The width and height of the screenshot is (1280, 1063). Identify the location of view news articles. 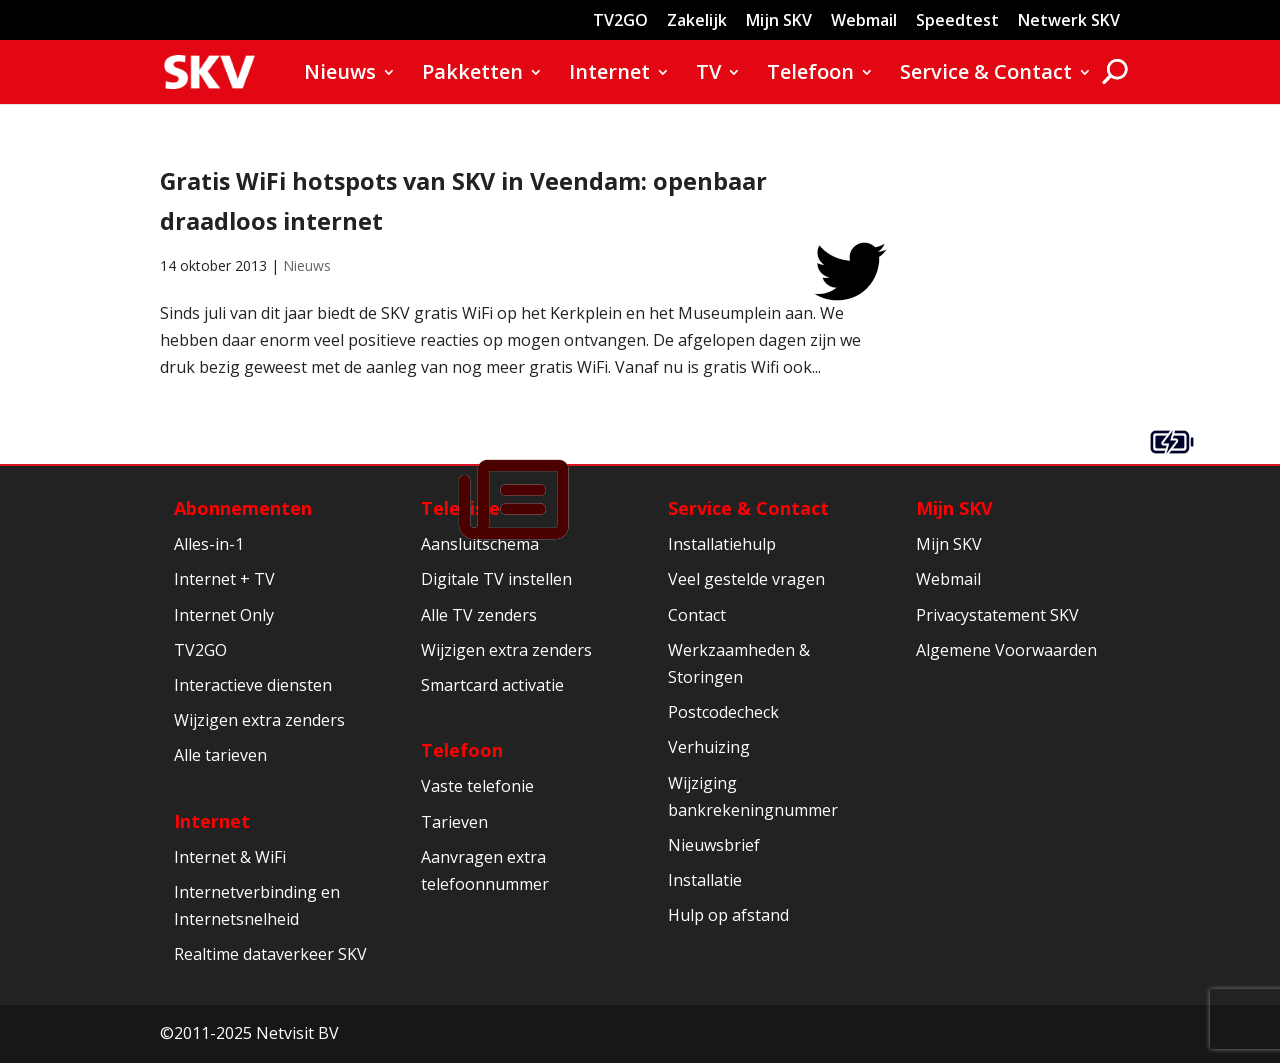
(517, 499).